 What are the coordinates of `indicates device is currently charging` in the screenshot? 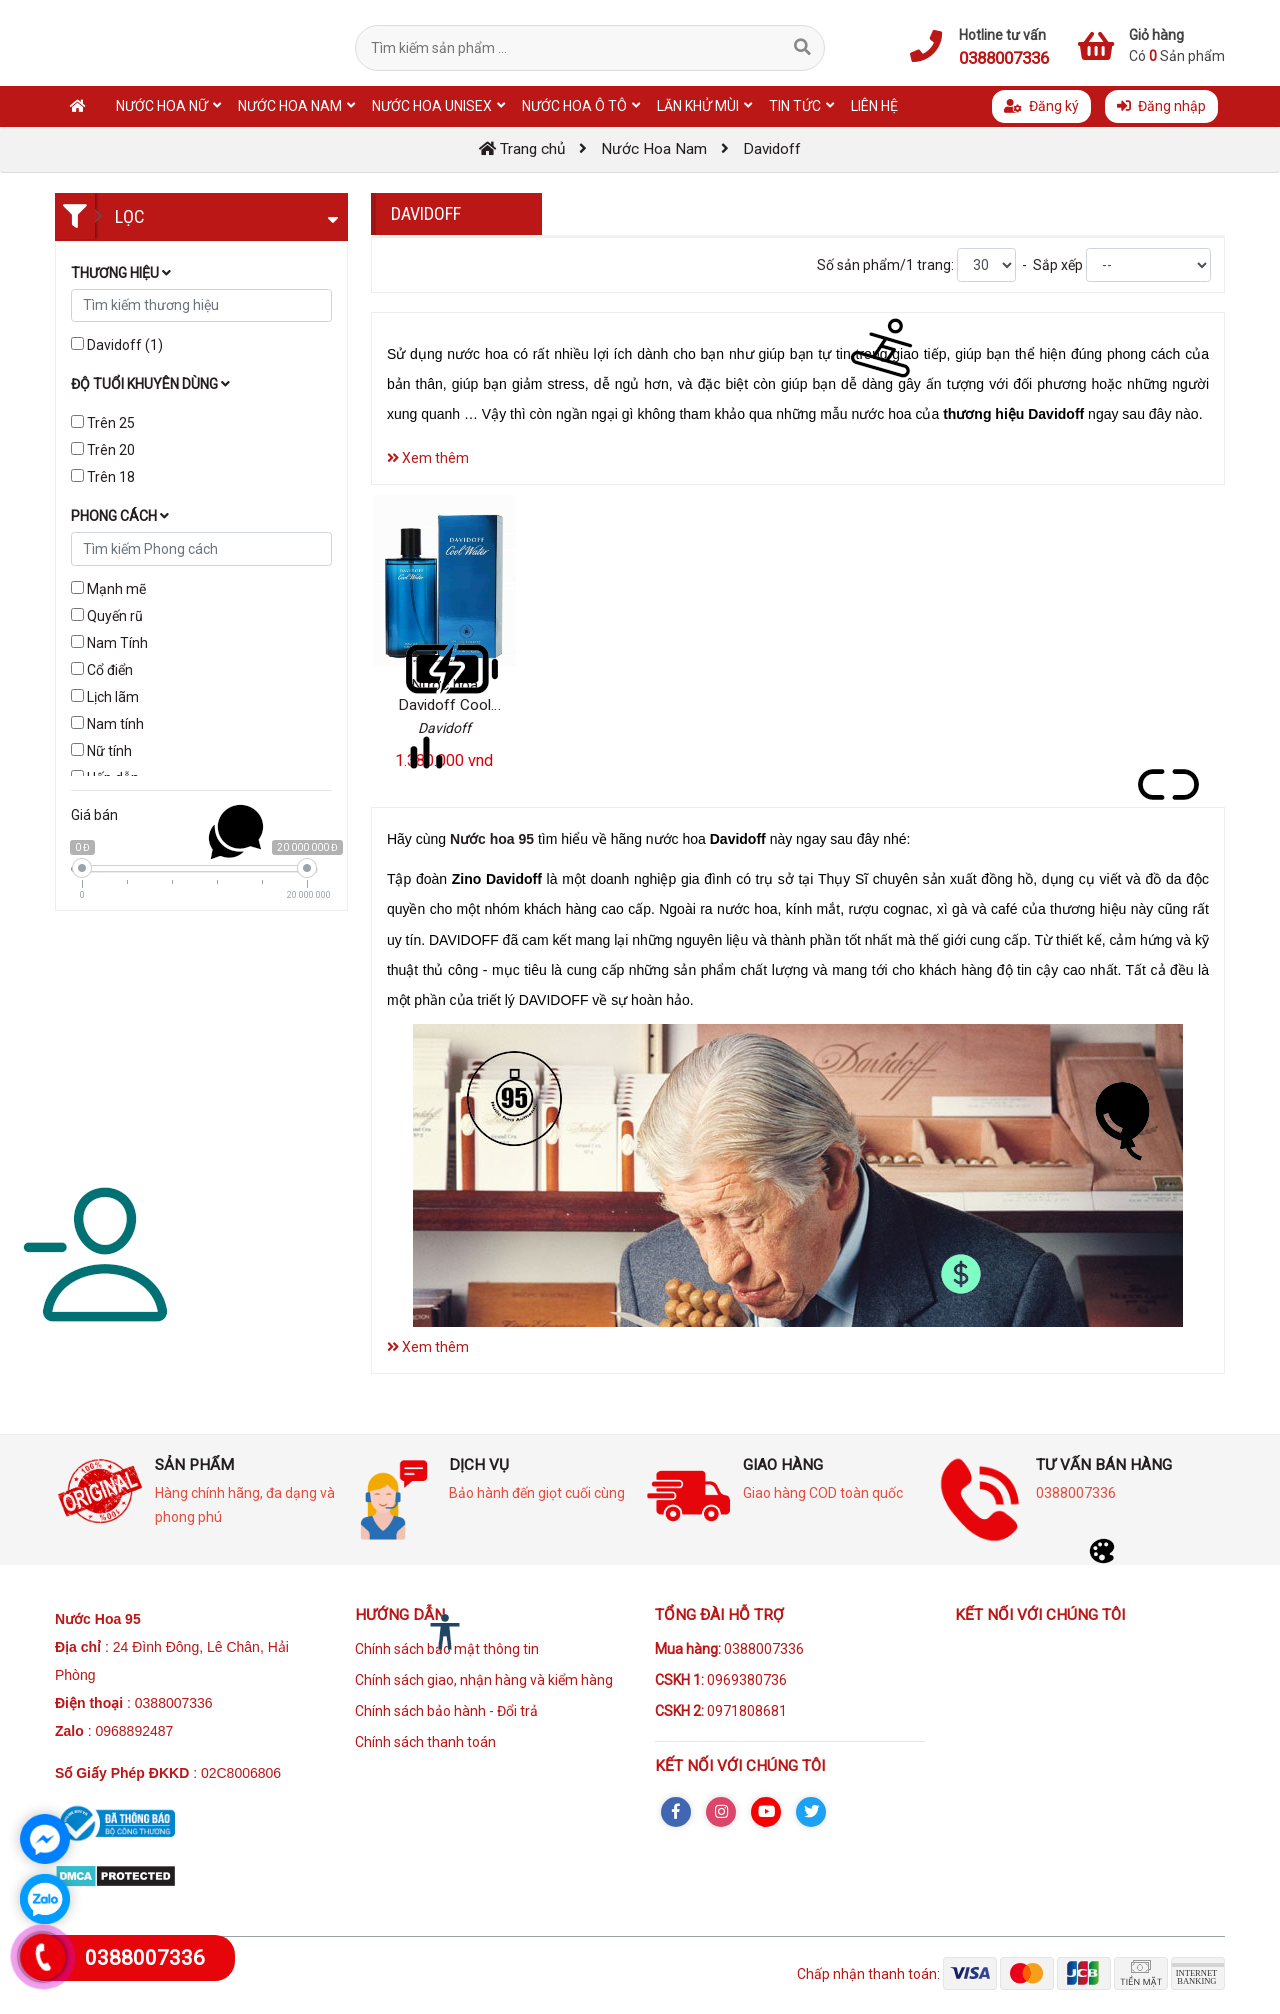 It's located at (452, 669).